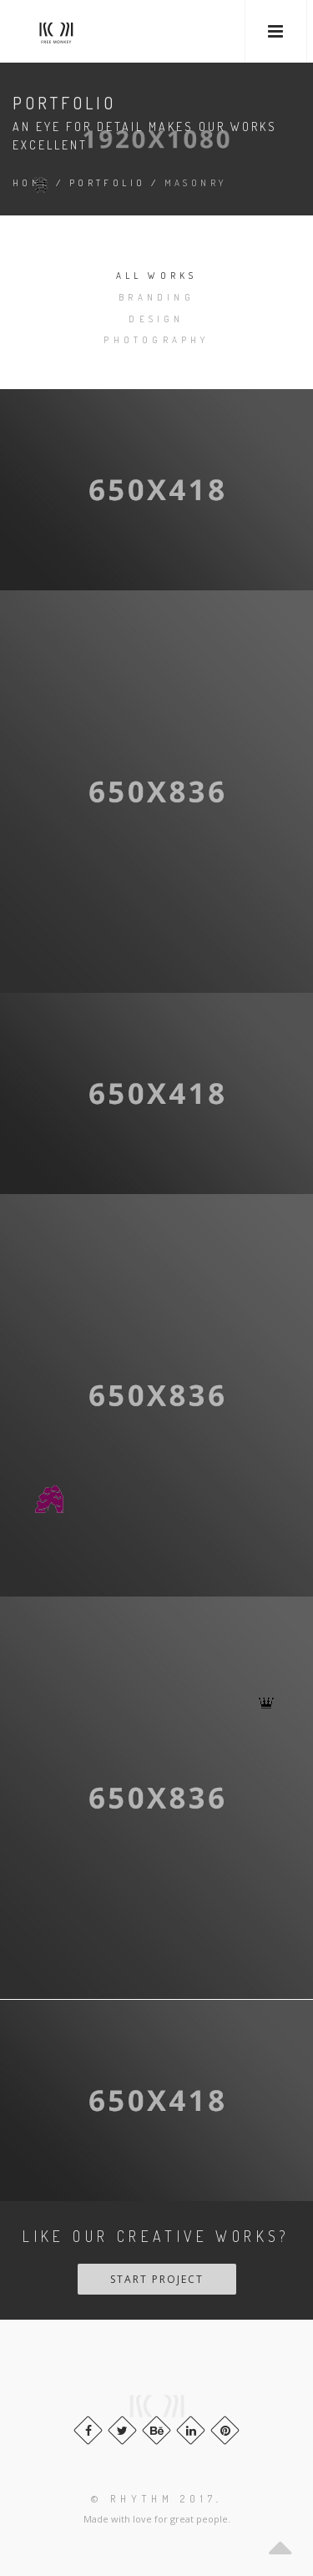 This screenshot has width=313, height=2576. What do you see at coordinates (49, 1499) in the screenshot?
I see `enter a cave or underground area` at bounding box center [49, 1499].